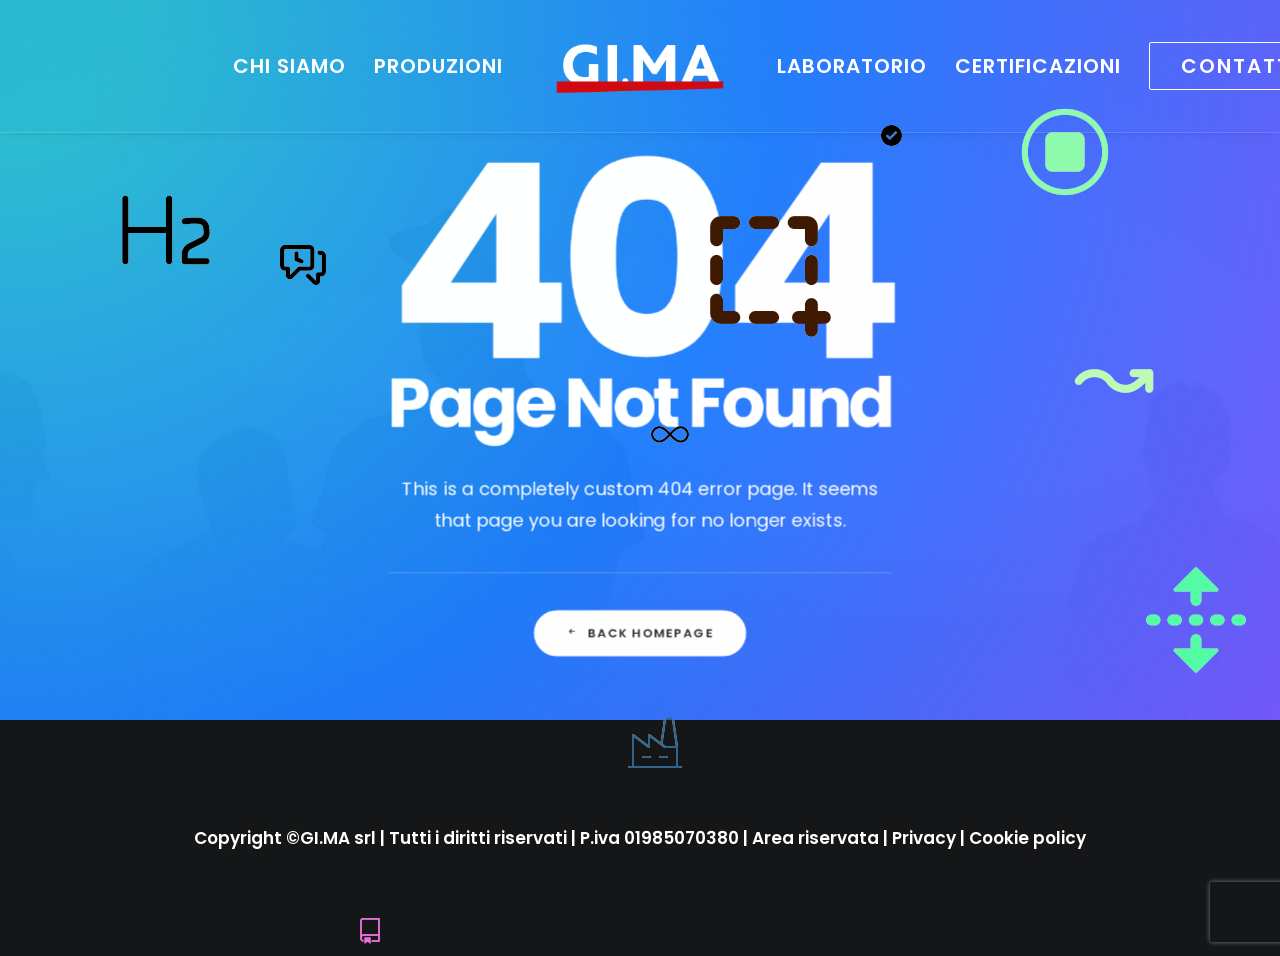 The image size is (1280, 956). What do you see at coordinates (166, 230) in the screenshot?
I see `format text as heading level 2` at bounding box center [166, 230].